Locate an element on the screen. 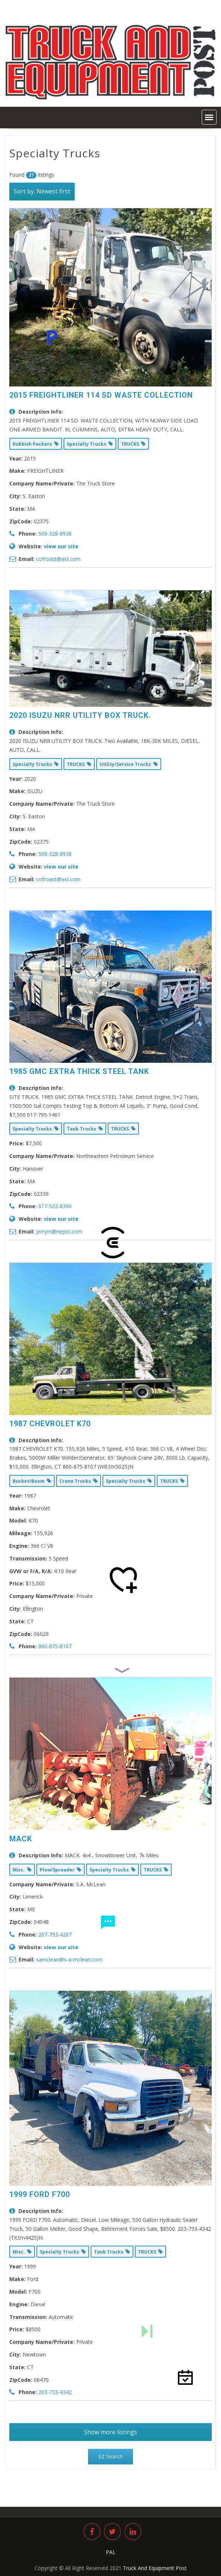 Image resolution: width=221 pixels, height=2576 pixels. add to favorites is located at coordinates (123, 1579).